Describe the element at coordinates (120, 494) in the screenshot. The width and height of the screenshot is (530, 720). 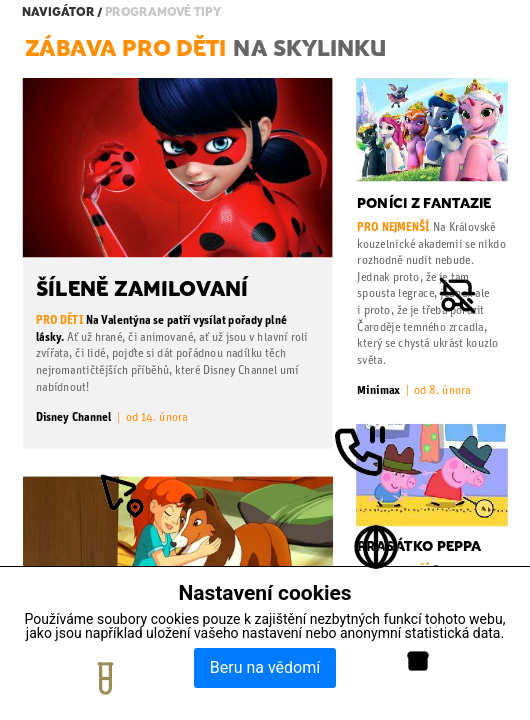
I see `pin cursor location on map` at that location.